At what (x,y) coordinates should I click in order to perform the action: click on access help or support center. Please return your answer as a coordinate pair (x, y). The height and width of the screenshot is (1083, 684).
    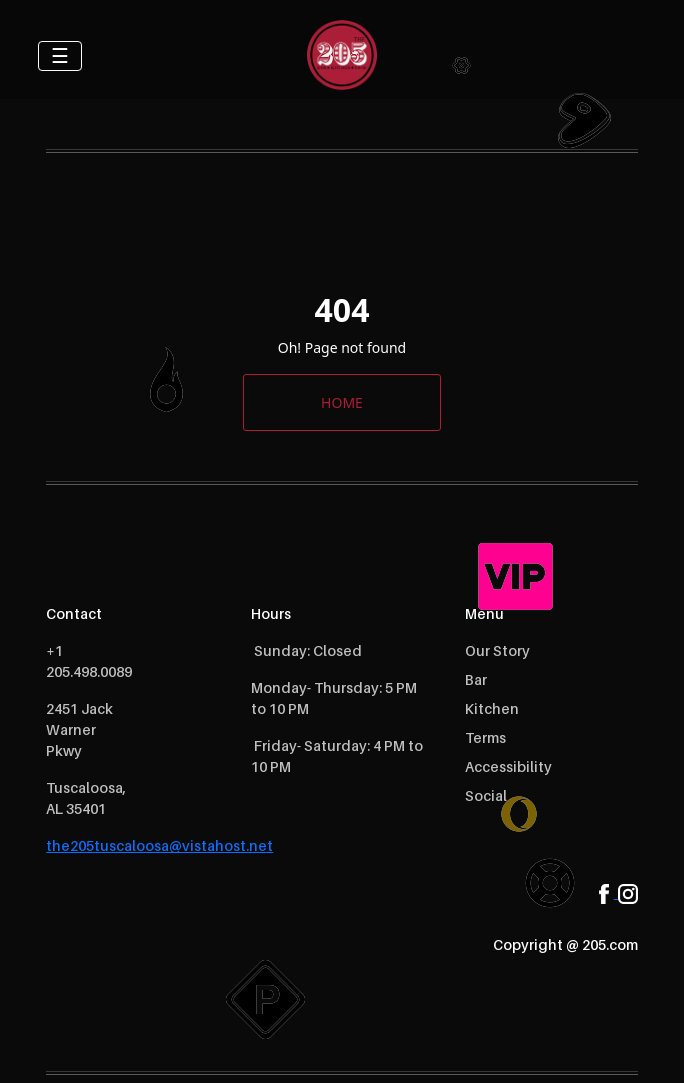
    Looking at the image, I should click on (550, 883).